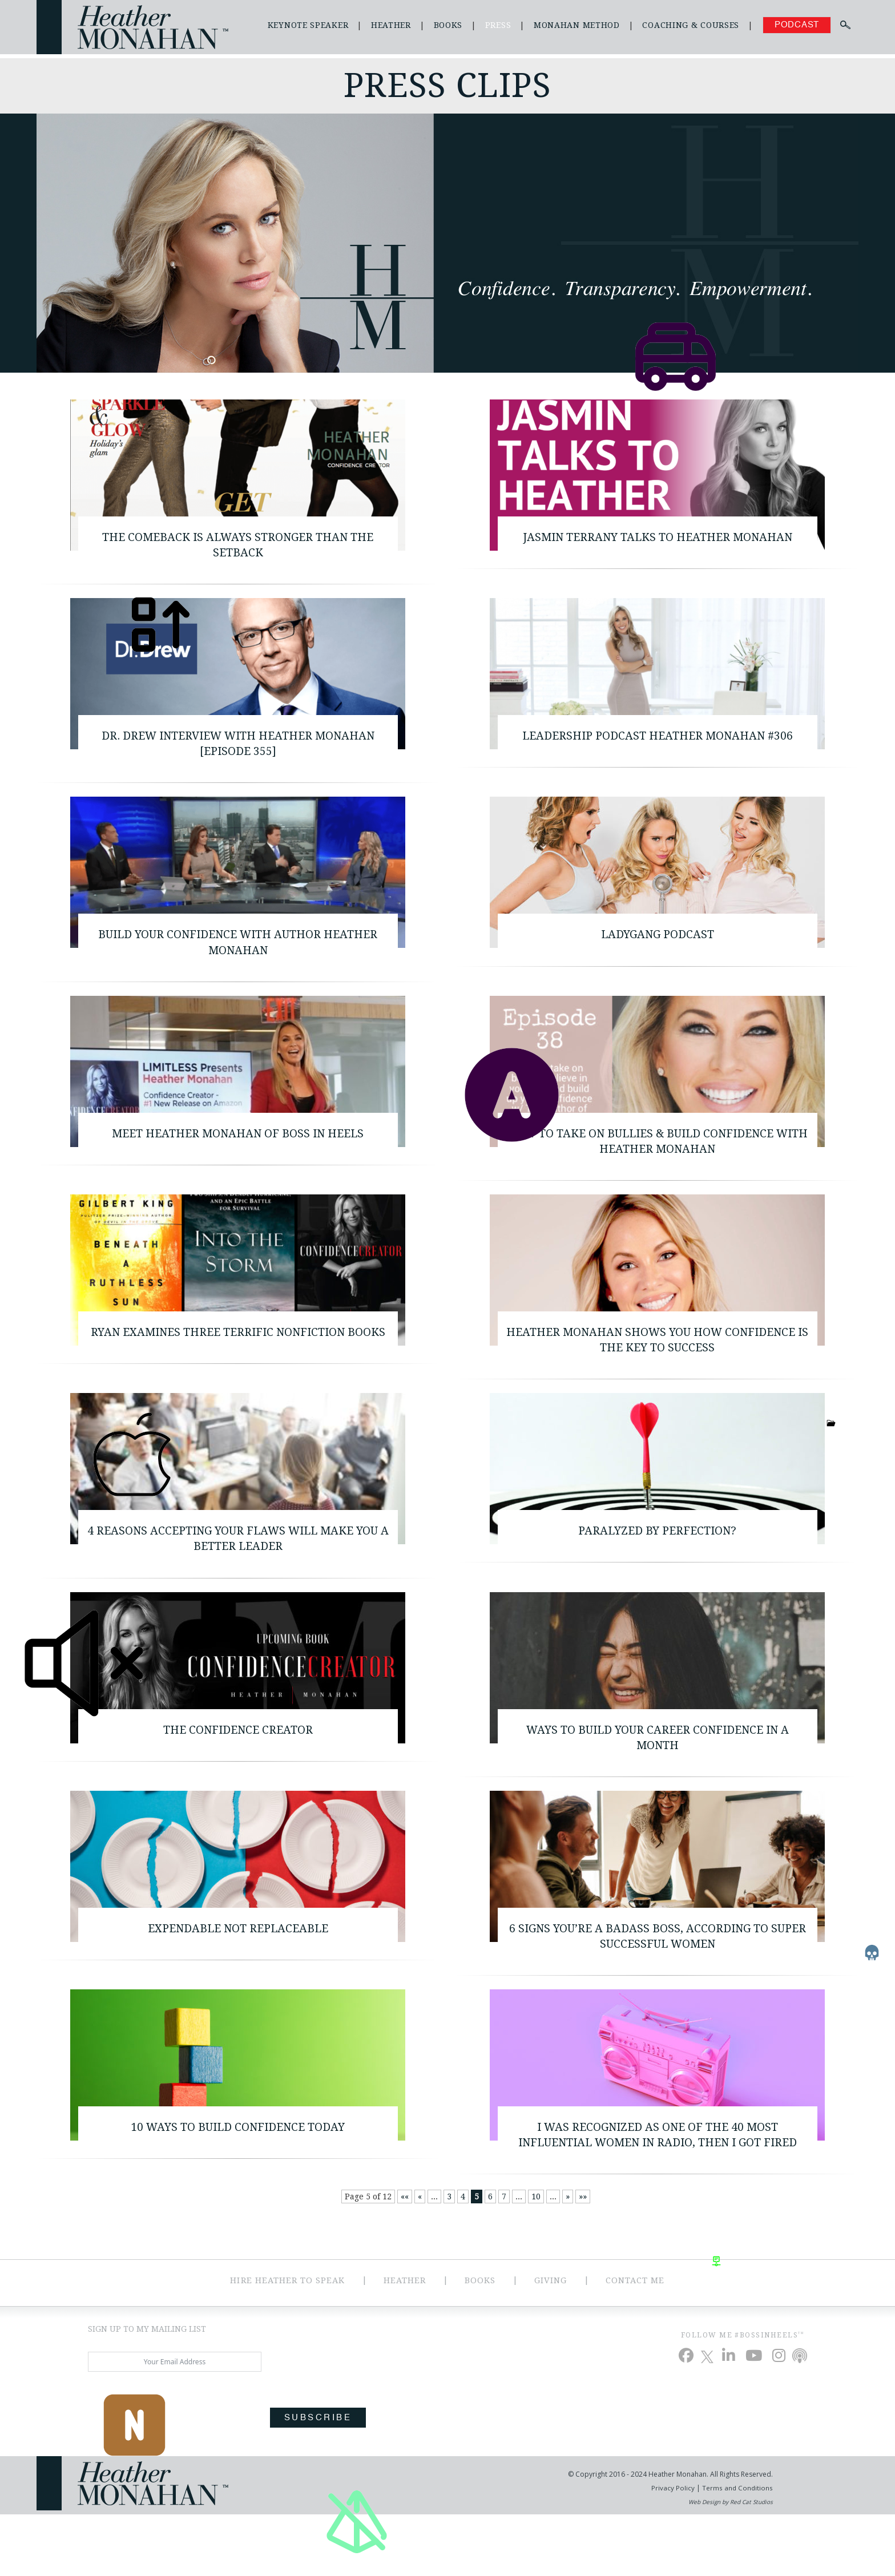 The width and height of the screenshot is (895, 2576). What do you see at coordinates (357, 2522) in the screenshot?
I see `disable or hide pyramid view` at bounding box center [357, 2522].